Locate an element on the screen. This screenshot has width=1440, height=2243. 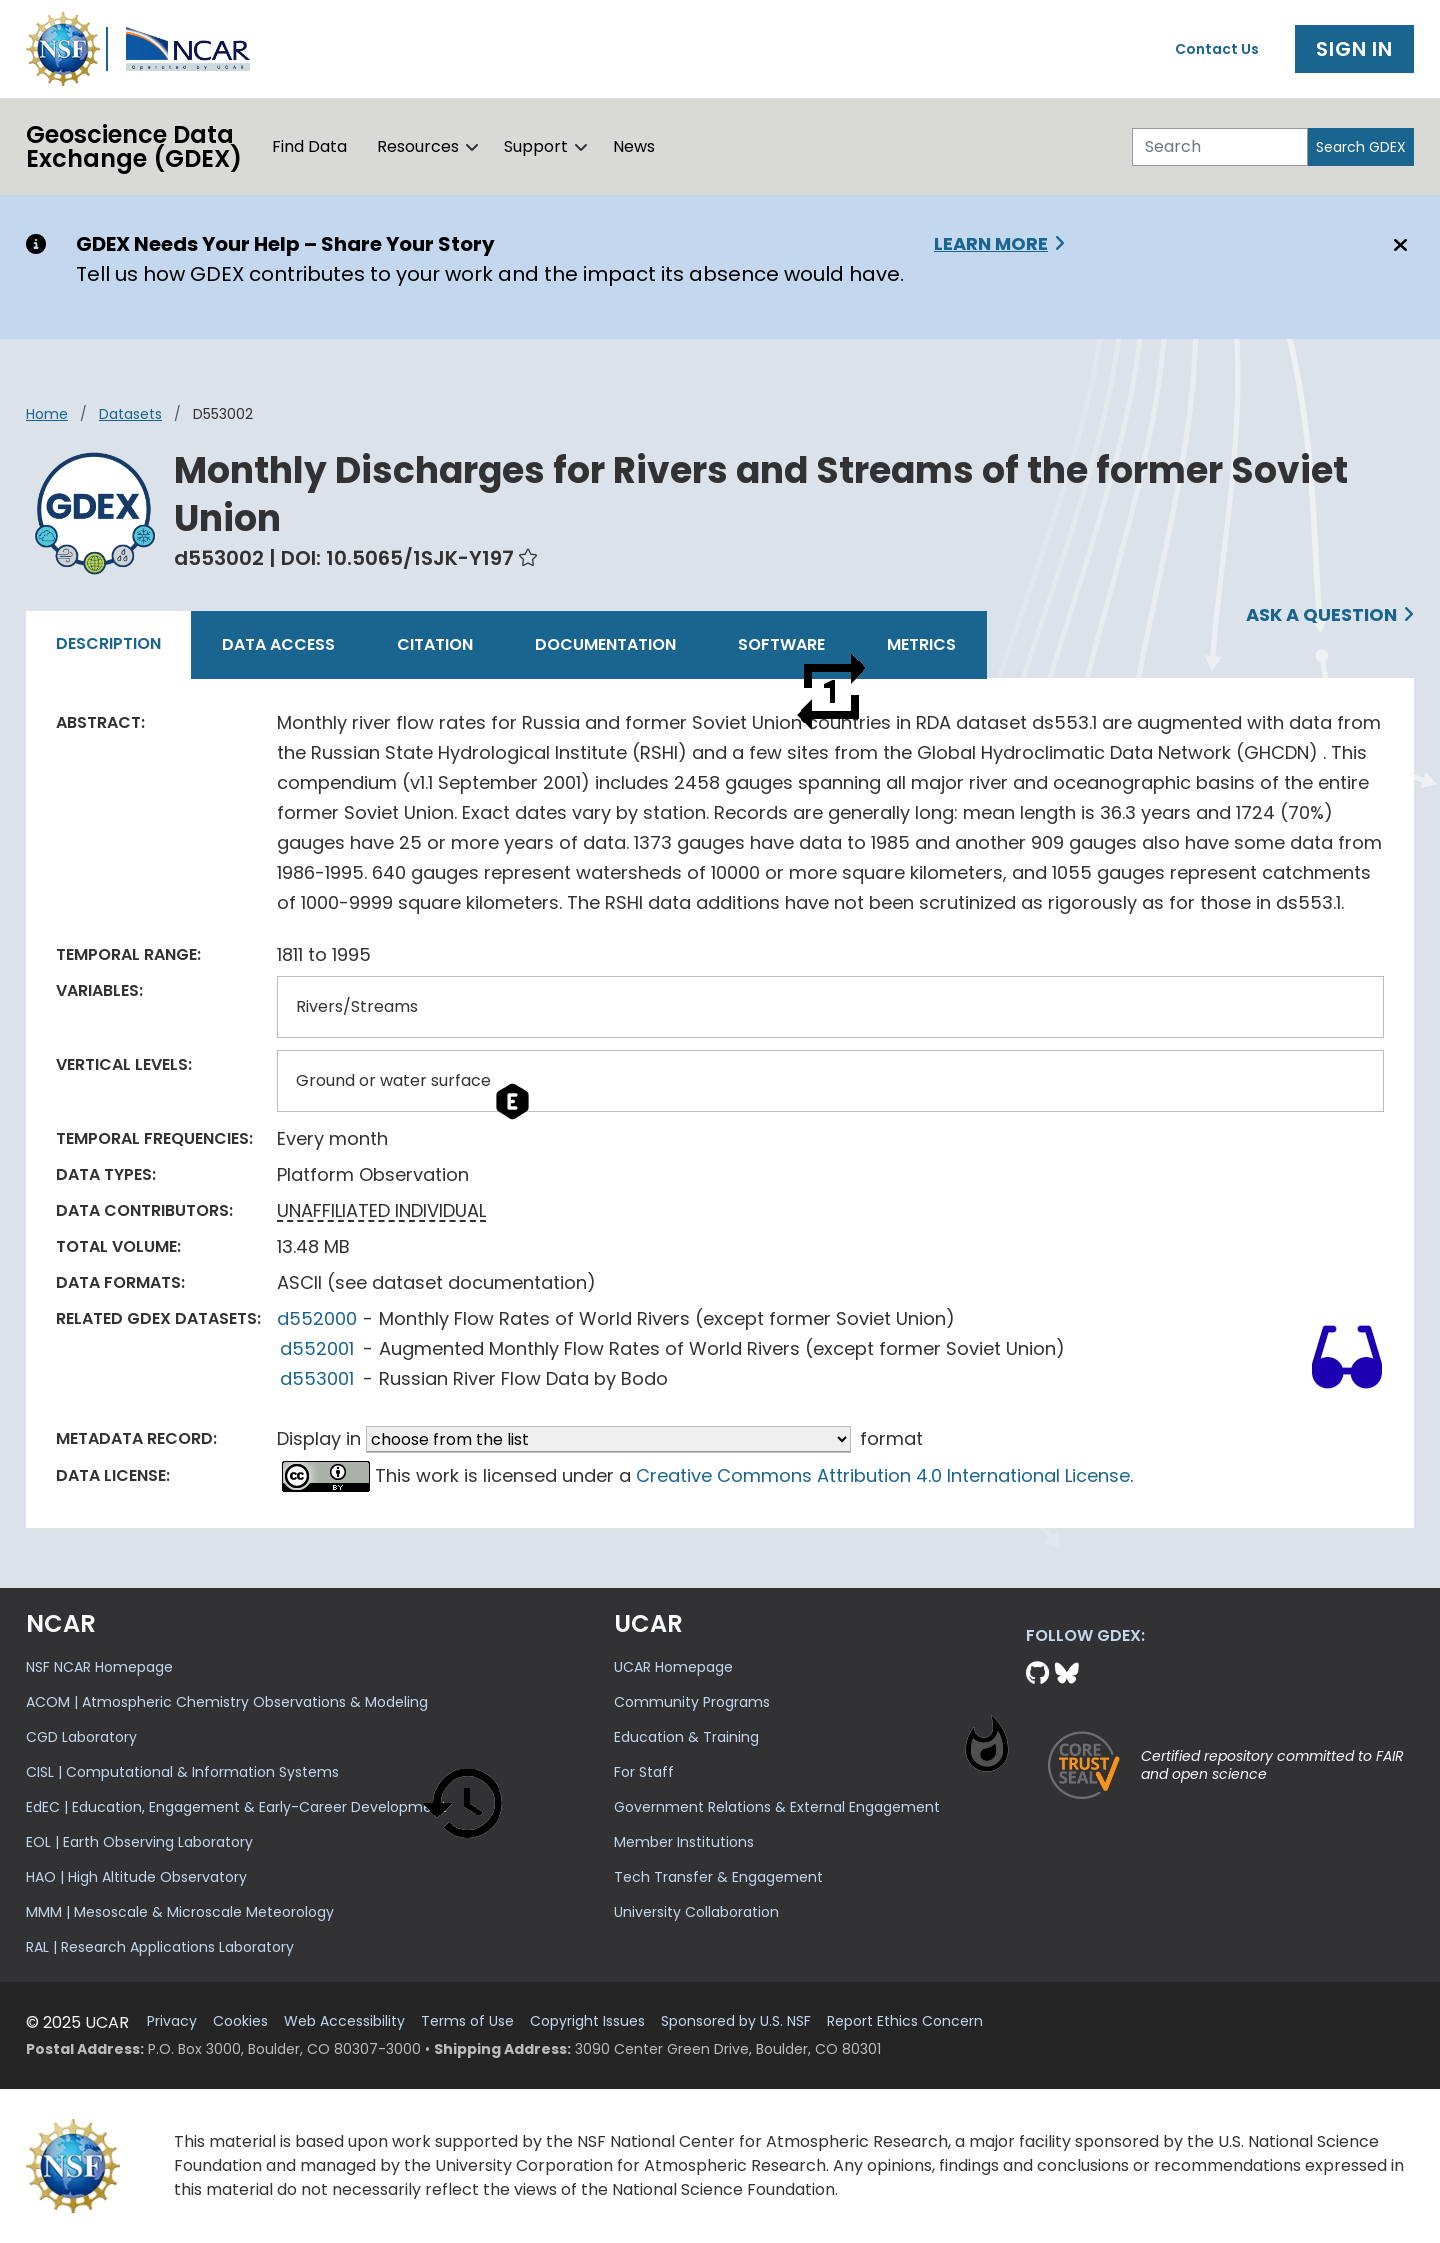
view reading mode or accessibility options is located at coordinates (1347, 1357).